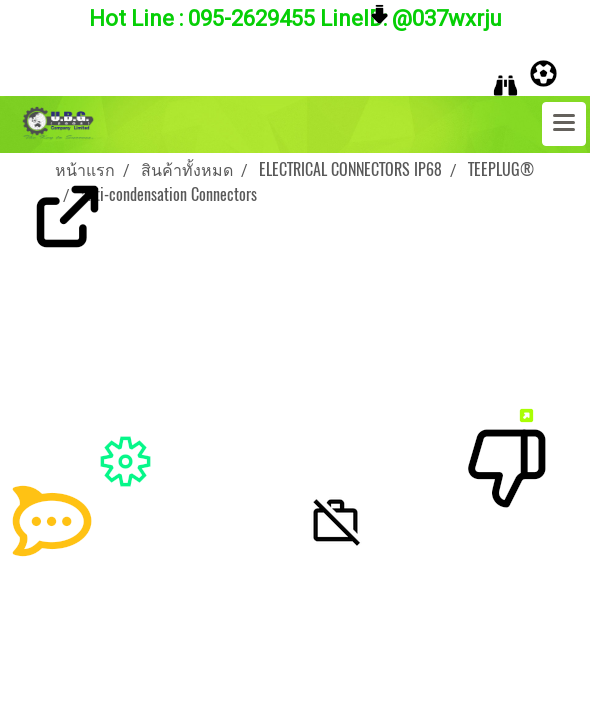 The image size is (590, 720). I want to click on open link in a new window or tab, so click(526, 415).